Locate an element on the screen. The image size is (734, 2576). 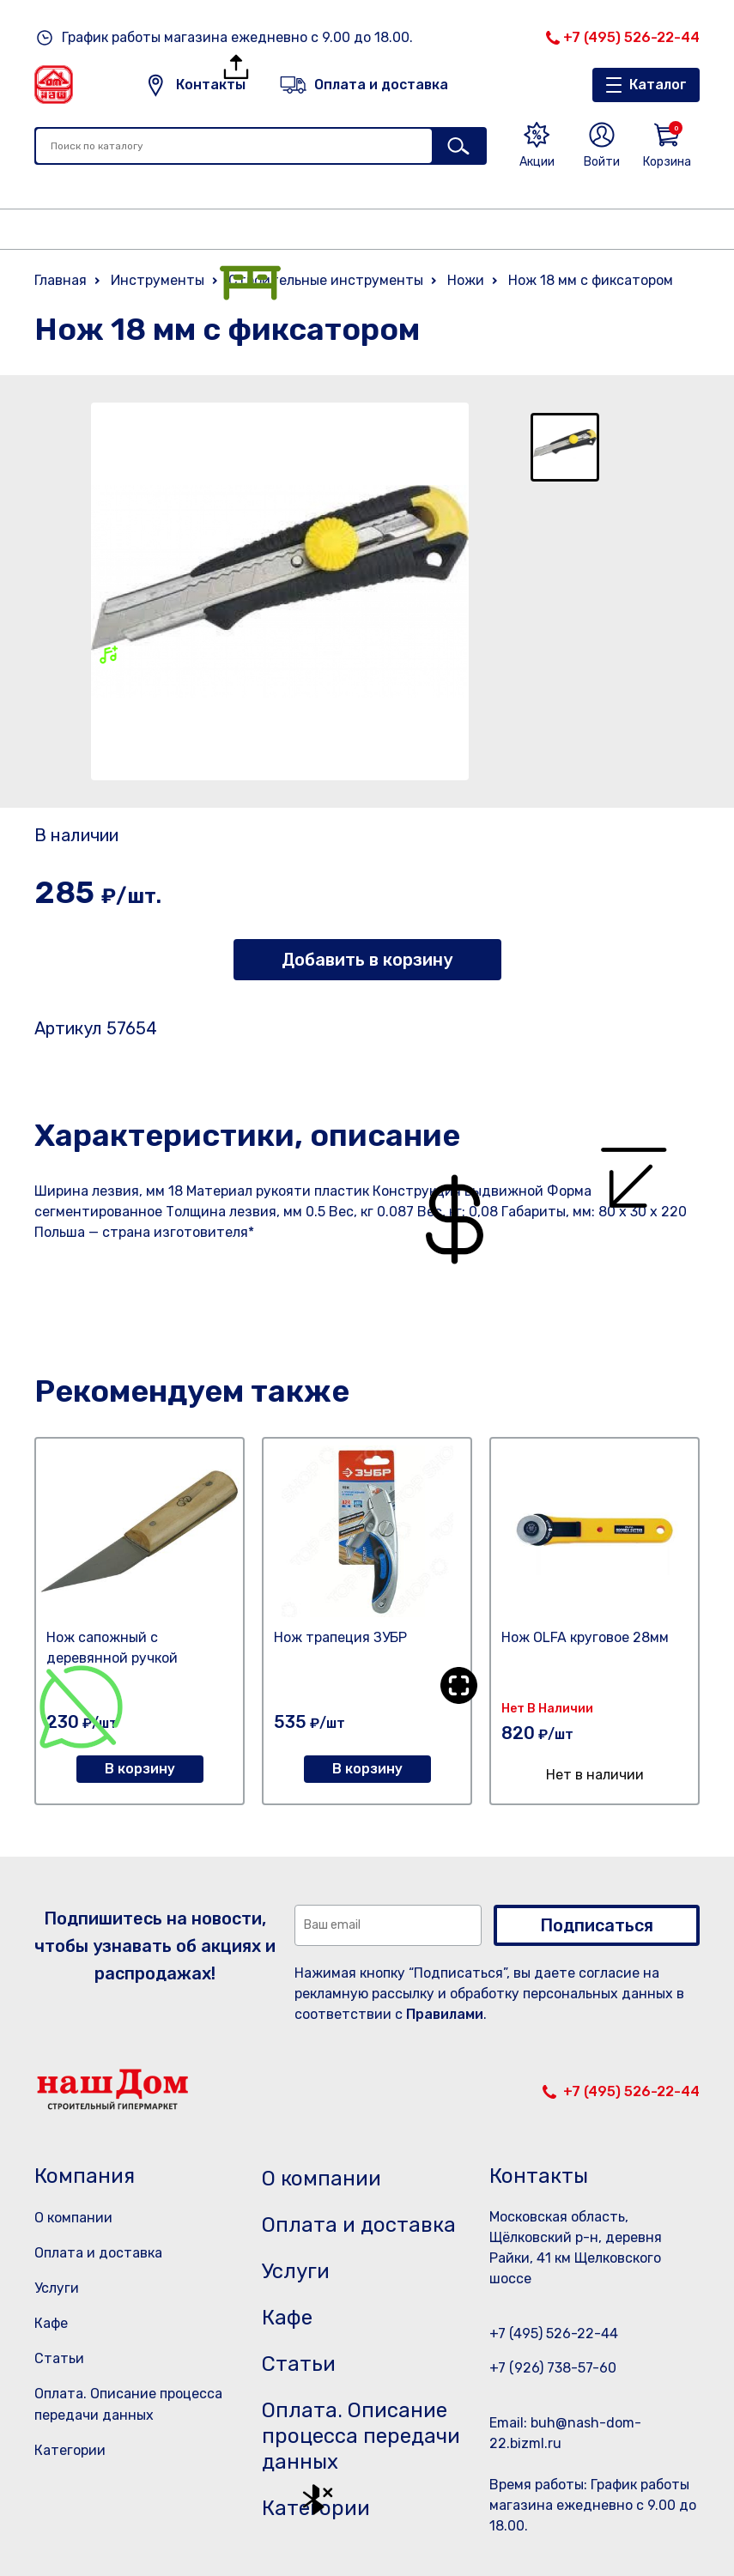
mute or disable chat notifications is located at coordinates (81, 1706).